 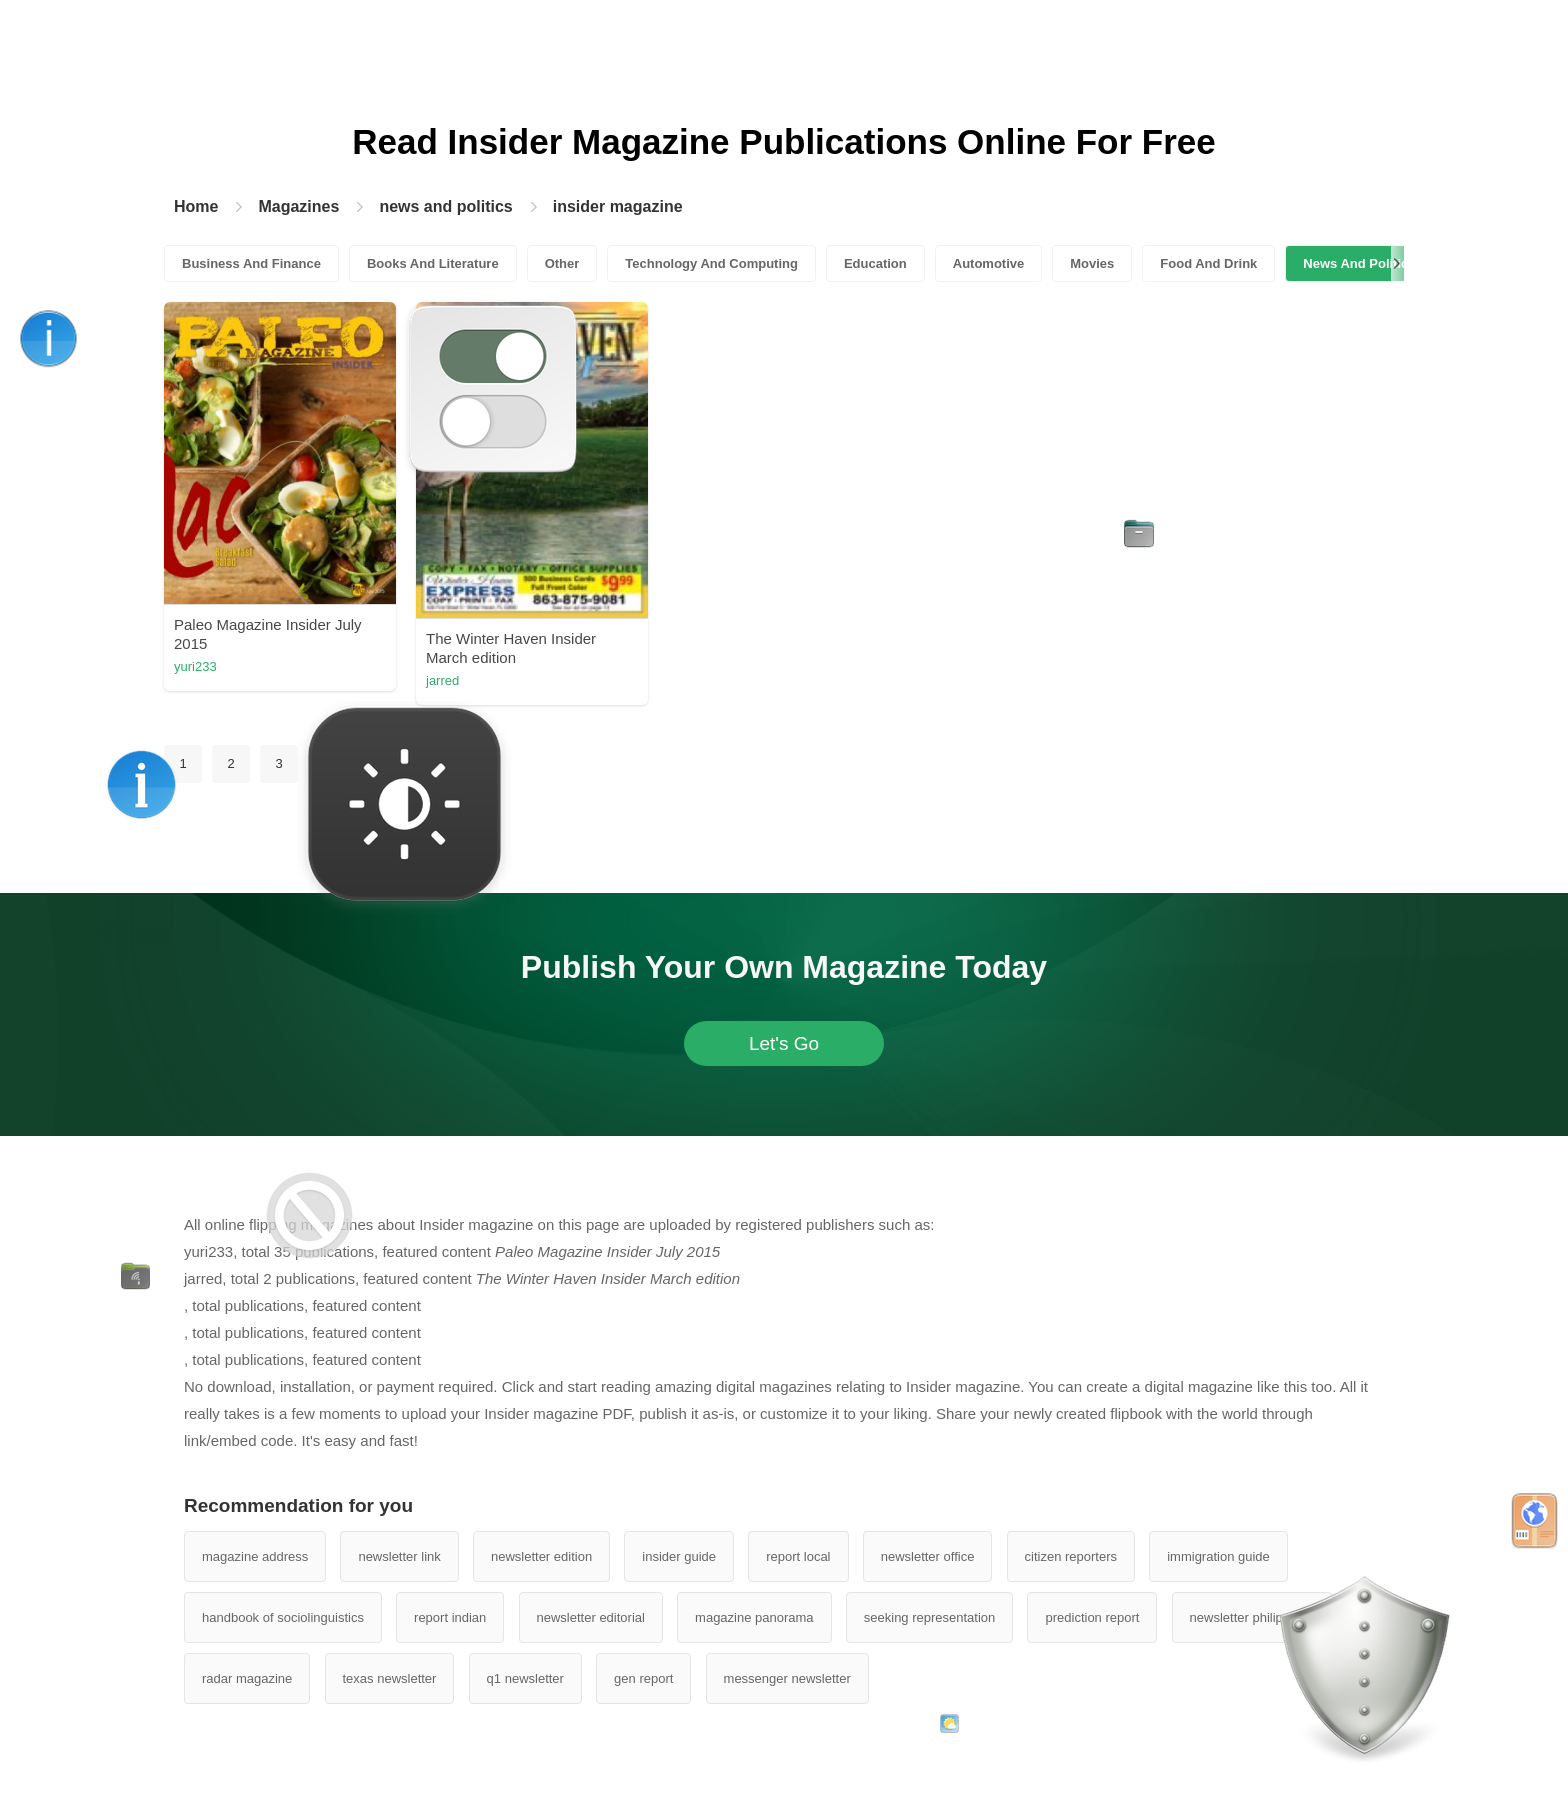 What do you see at coordinates (48, 338) in the screenshot?
I see `indicates informational message or tip` at bounding box center [48, 338].